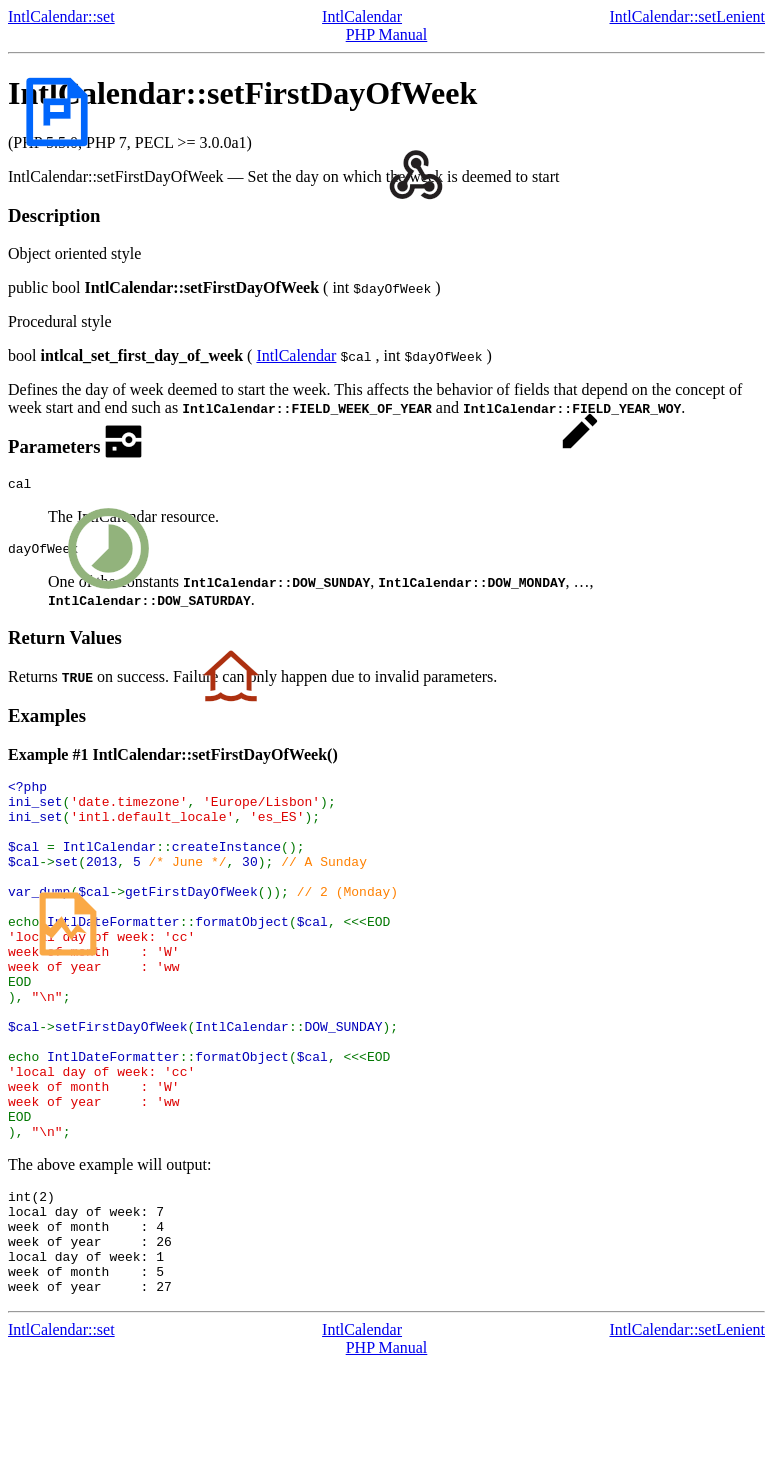 The width and height of the screenshot is (773, 1464). What do you see at coordinates (57, 112) in the screenshot?
I see `open a PowerPoint presentation file` at bounding box center [57, 112].